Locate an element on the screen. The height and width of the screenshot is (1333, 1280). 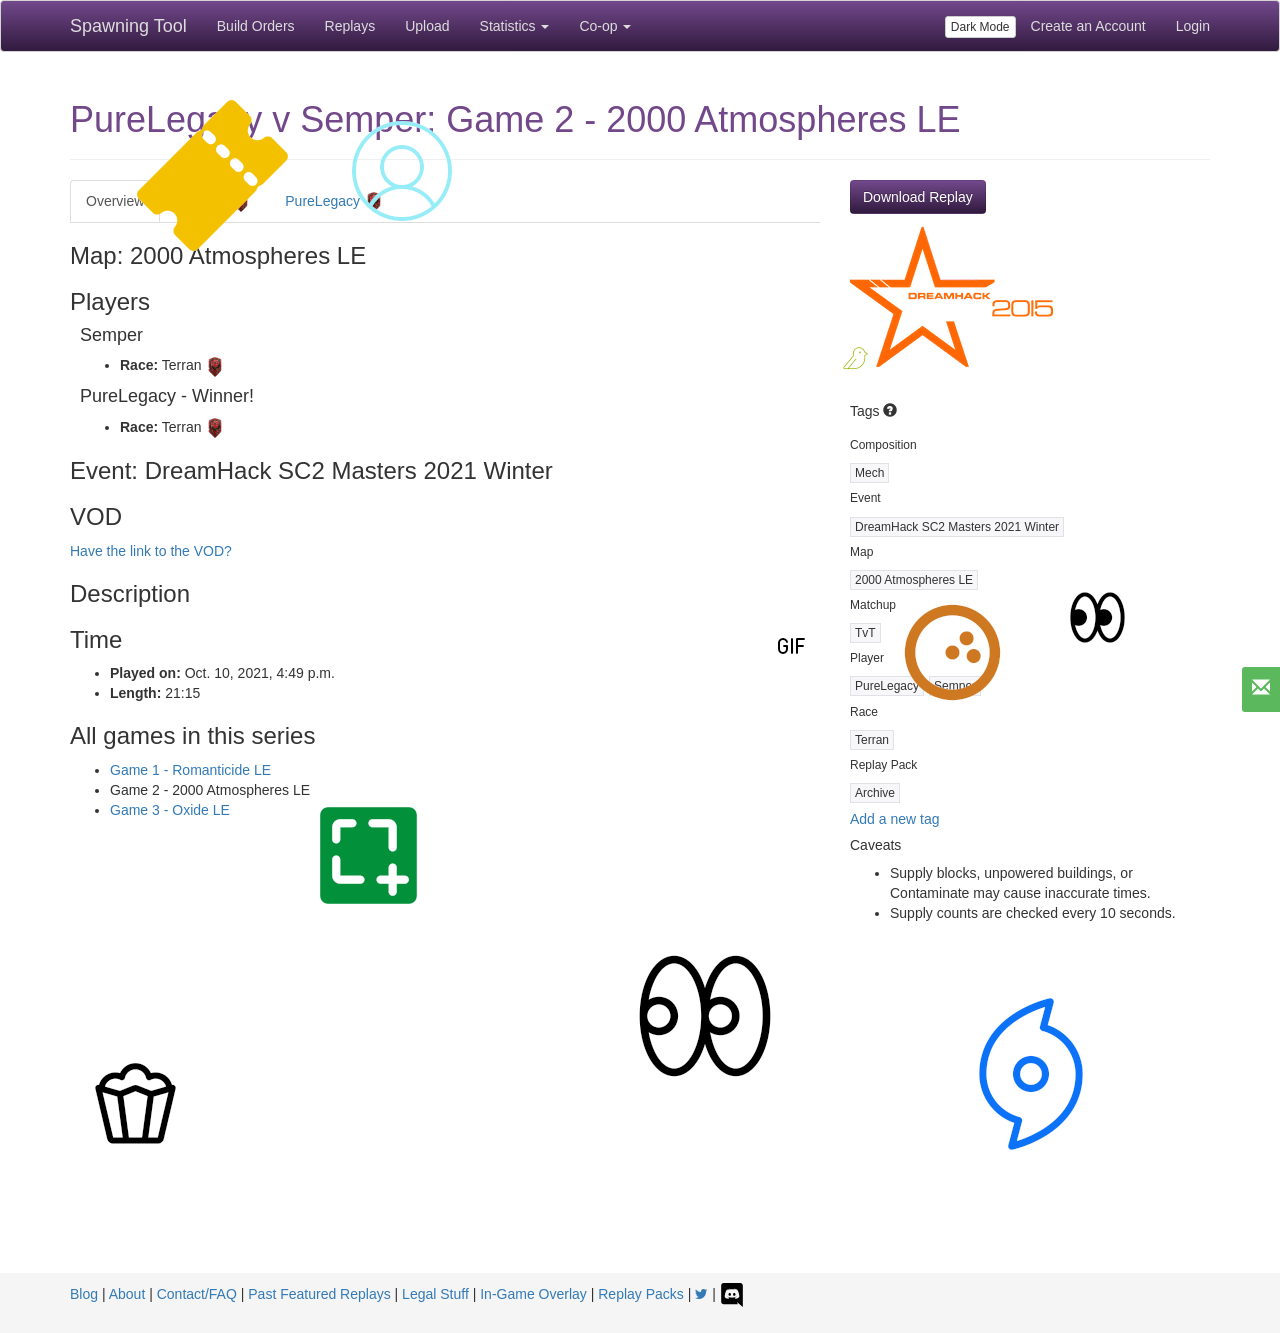
view your profile is located at coordinates (402, 171).